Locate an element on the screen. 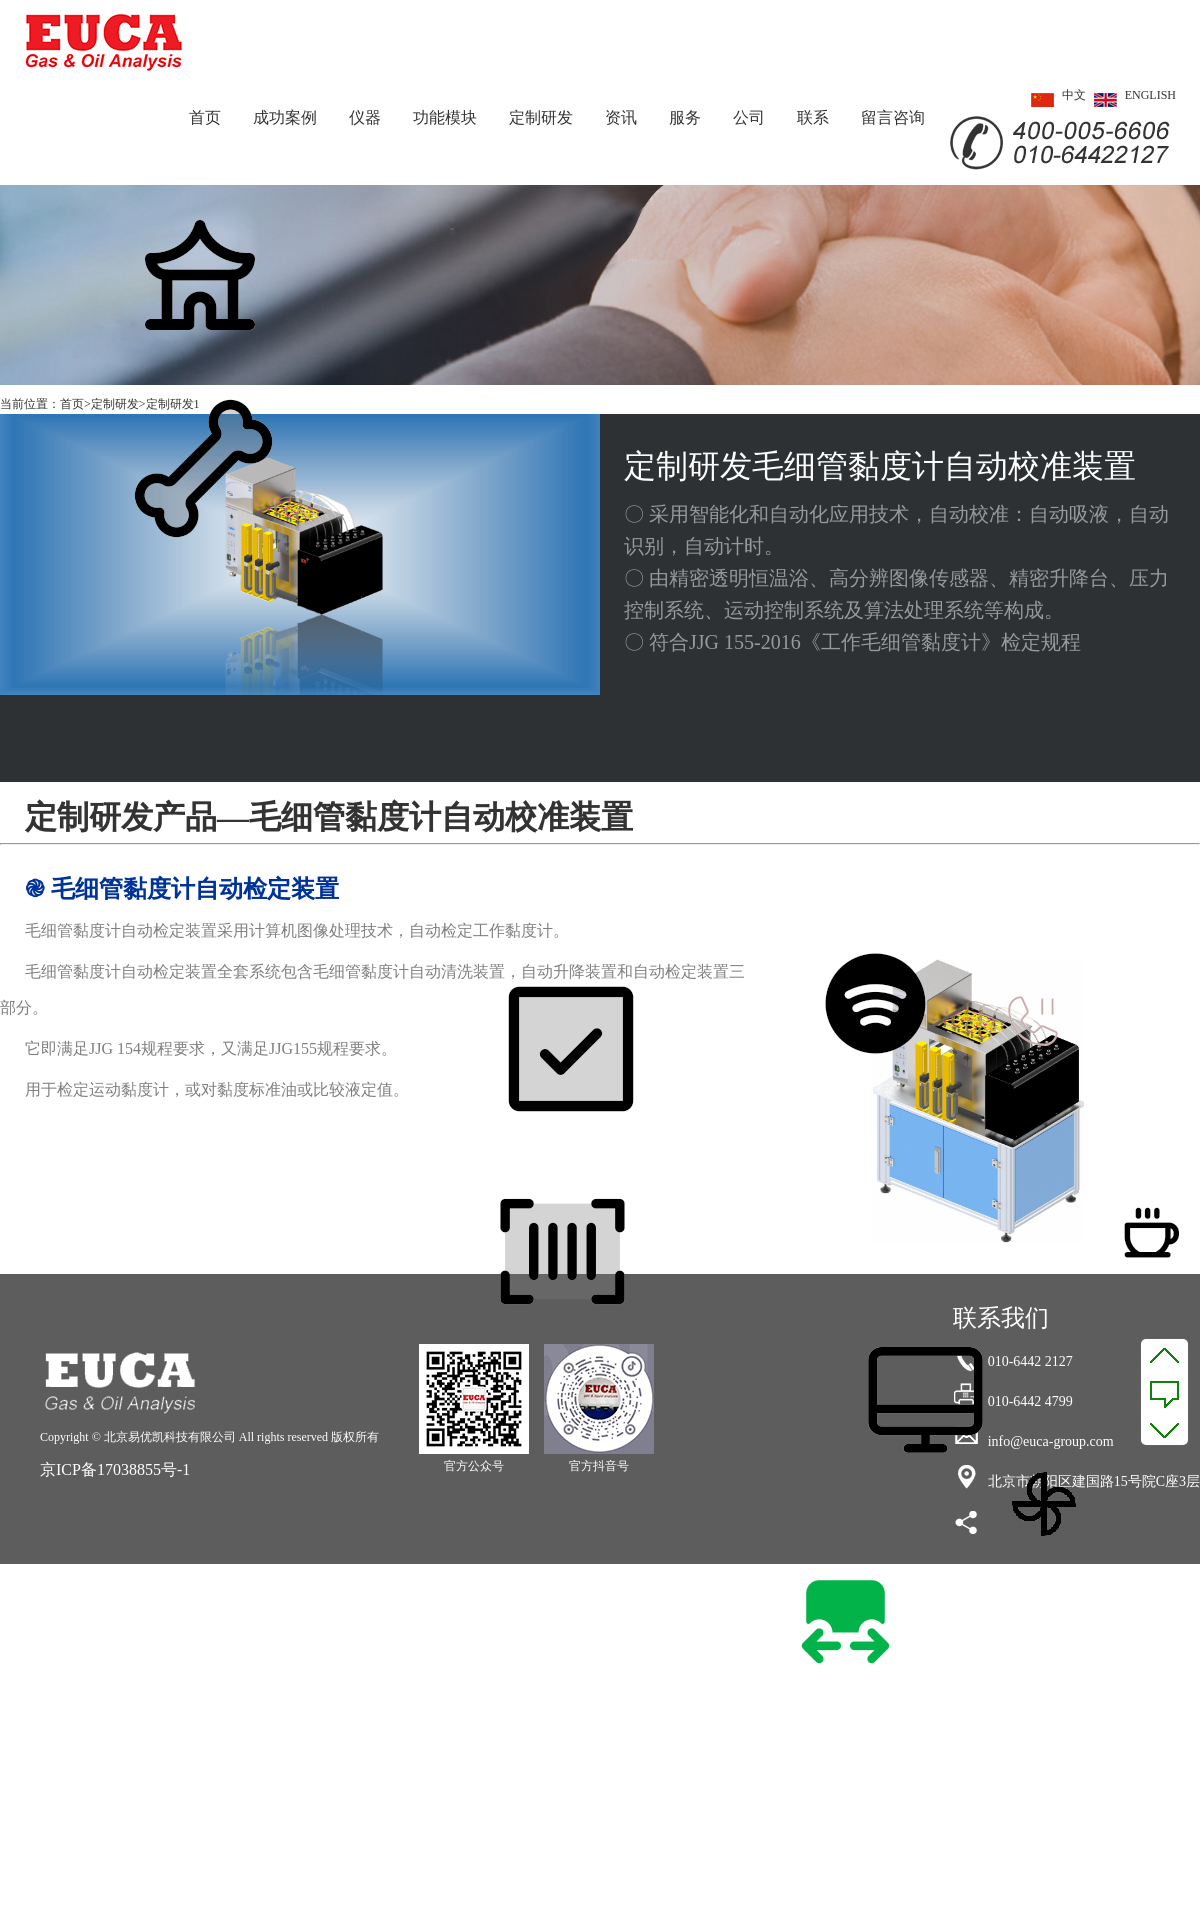 This screenshot has width=1200, height=1927. find nearby coffee shops or cafes is located at coordinates (1149, 1234).